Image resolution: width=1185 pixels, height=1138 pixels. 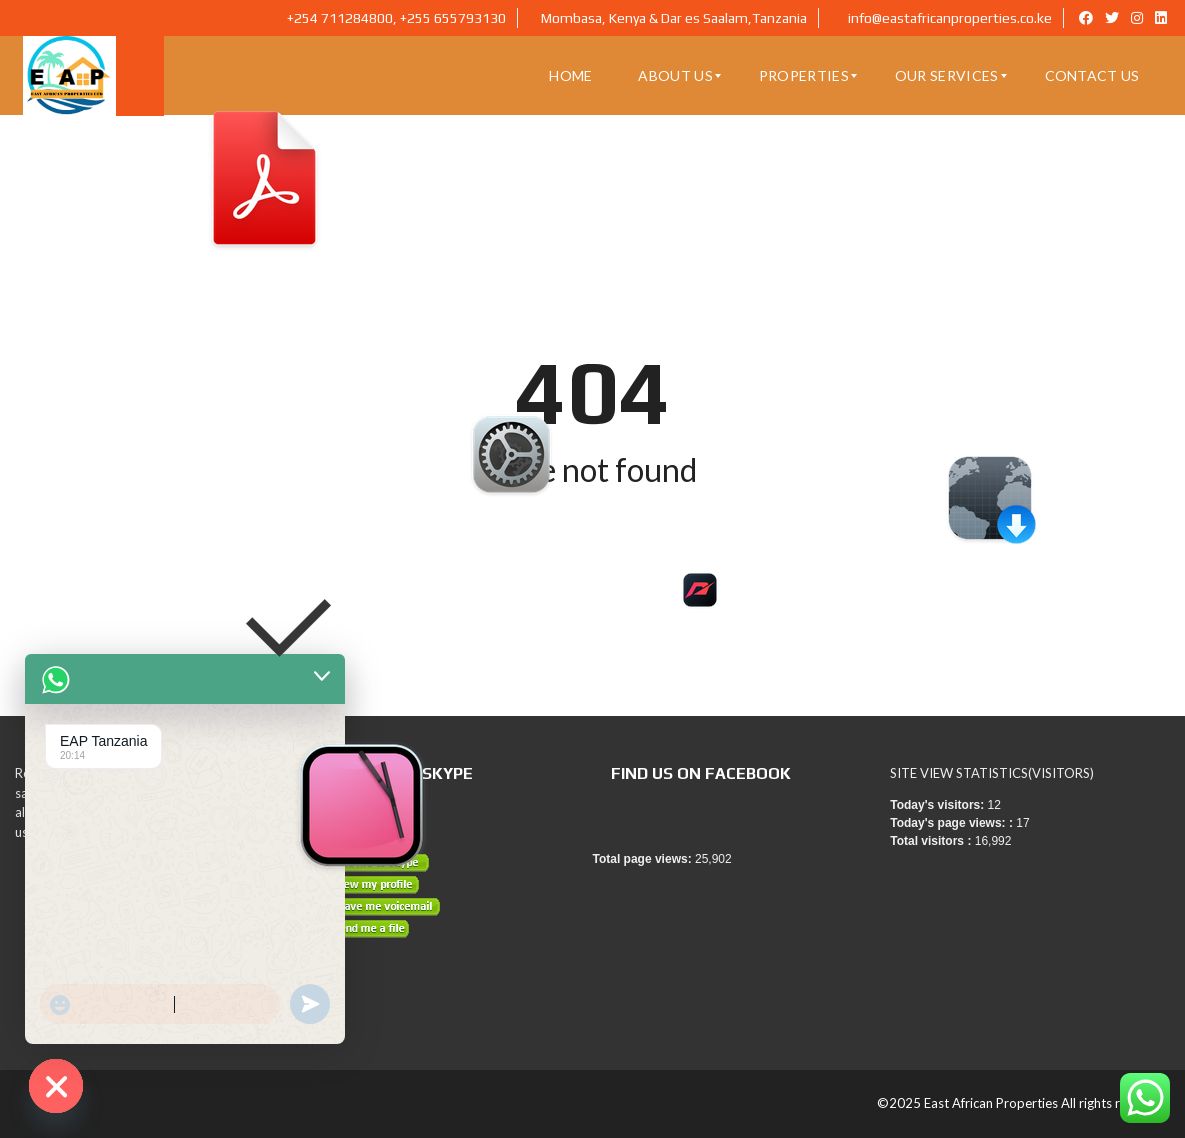 What do you see at coordinates (288, 629) in the screenshot?
I see `mark a task as complete` at bounding box center [288, 629].